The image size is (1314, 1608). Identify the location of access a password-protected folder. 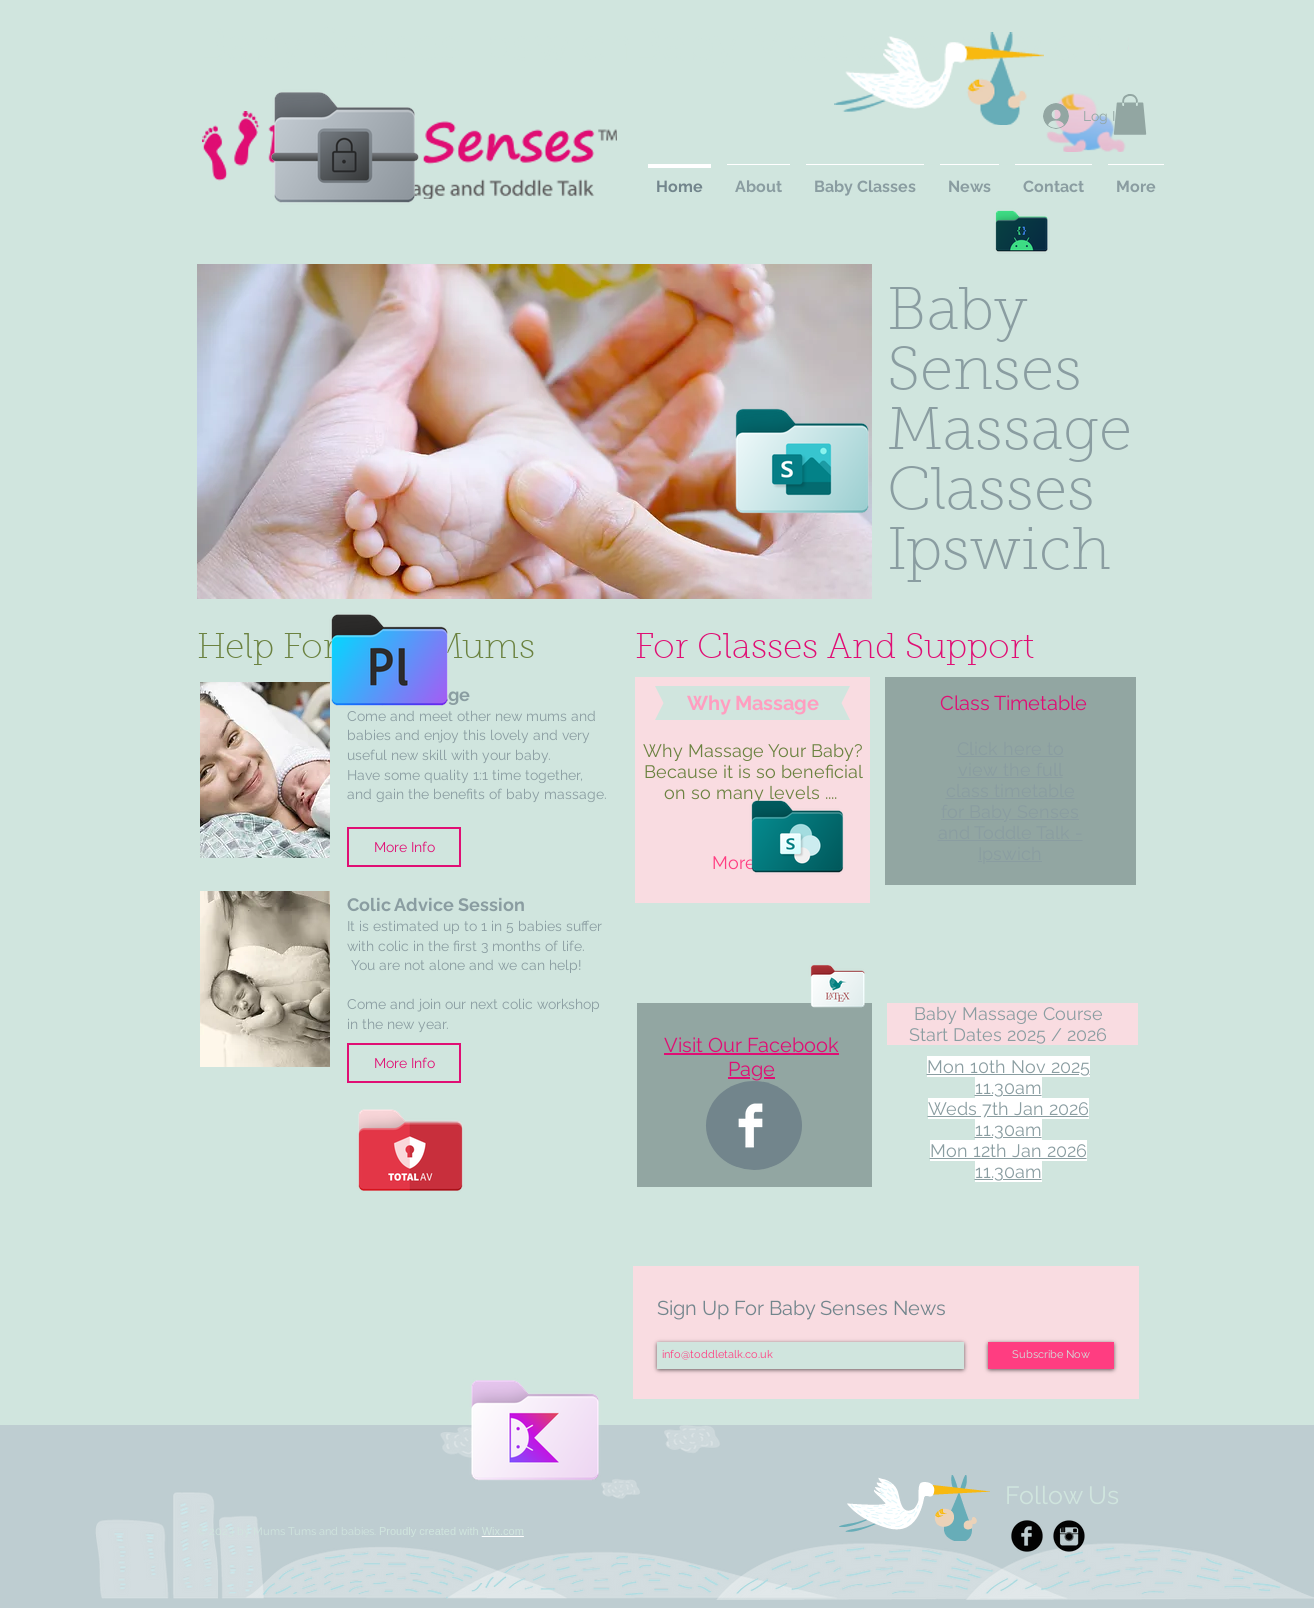
(344, 151).